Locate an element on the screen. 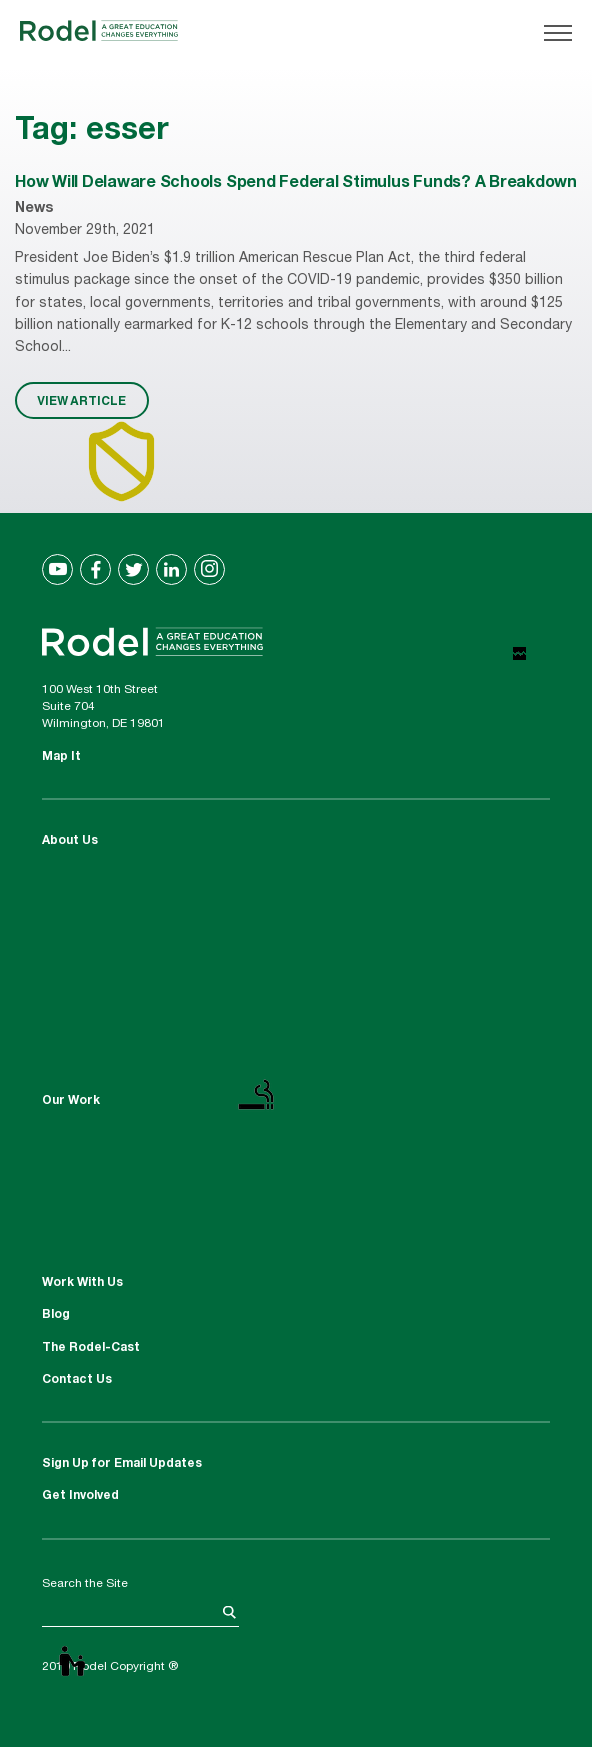 This screenshot has width=592, height=1747. indicates child supervision required is located at coordinates (73, 1661).